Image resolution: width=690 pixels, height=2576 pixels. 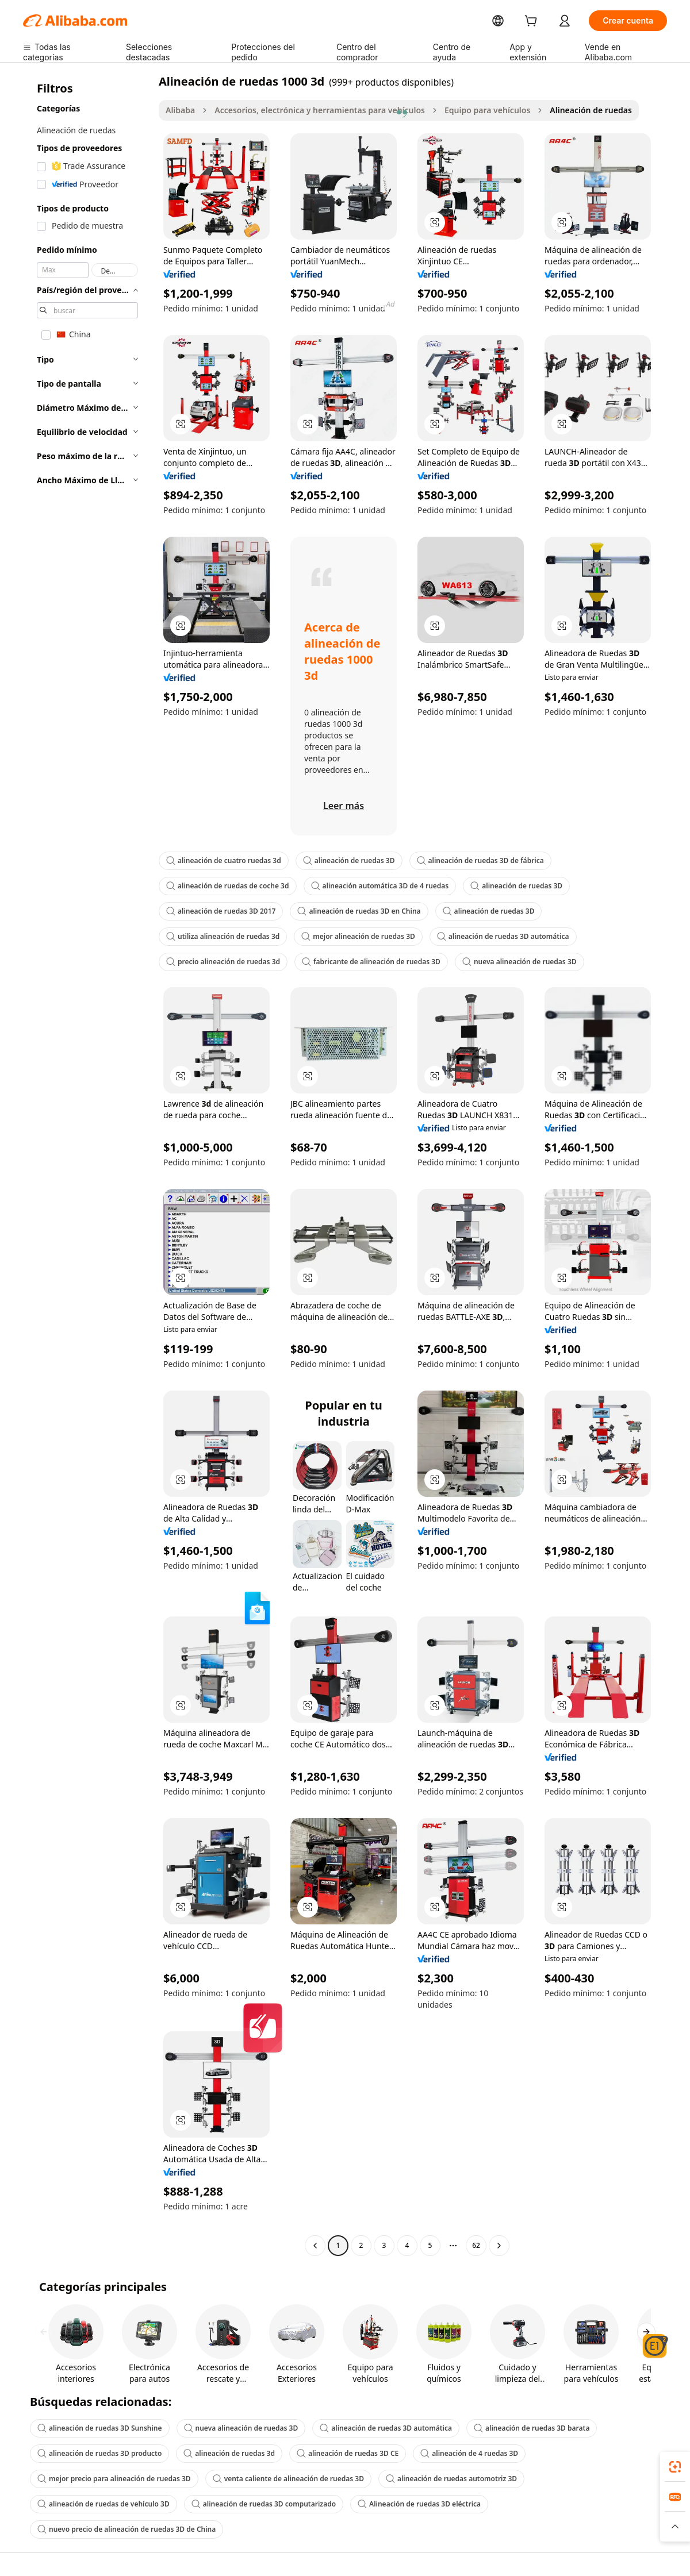 What do you see at coordinates (257, 1608) in the screenshot?
I see `an email message file or .eml attachment` at bounding box center [257, 1608].